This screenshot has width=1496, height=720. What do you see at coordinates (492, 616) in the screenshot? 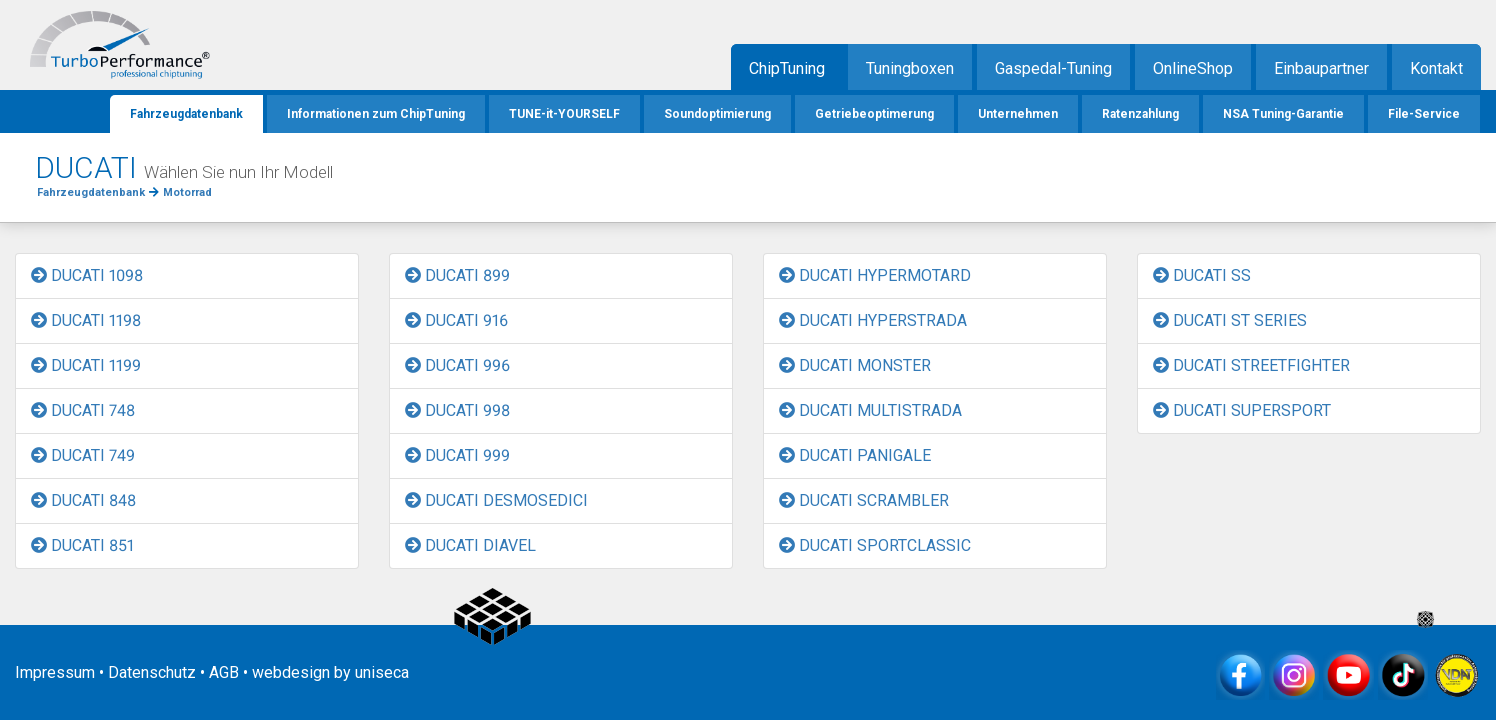
I see `select or place a platform tile` at bounding box center [492, 616].